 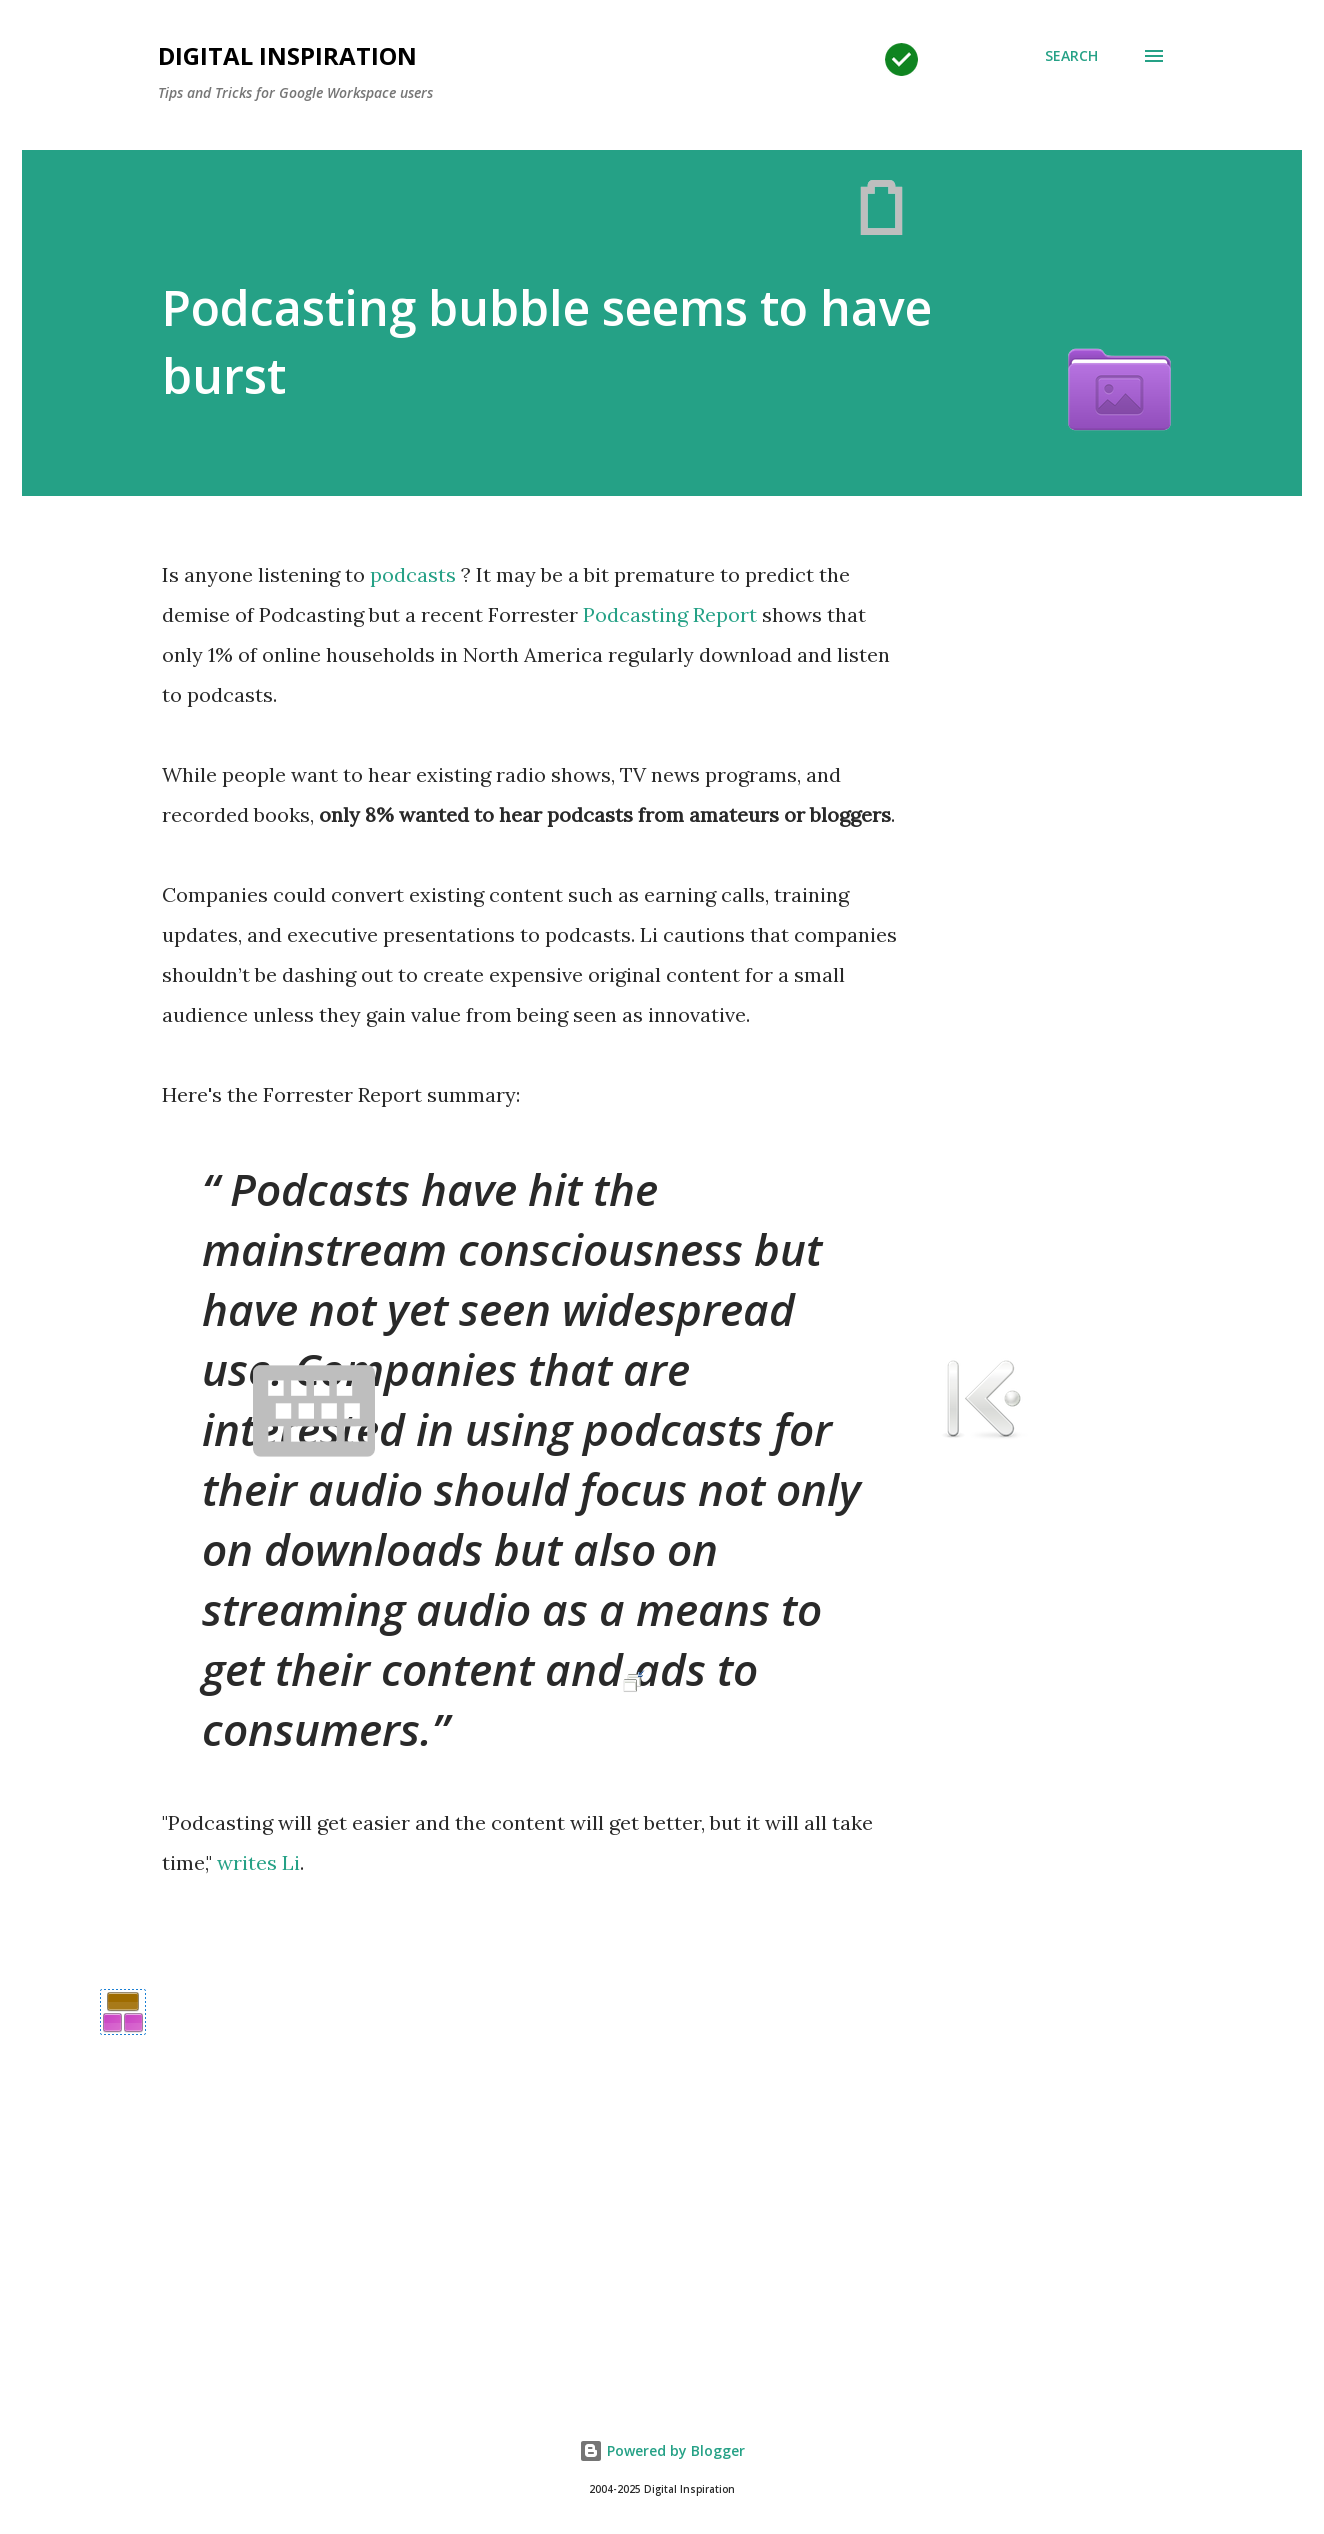 What do you see at coordinates (634, 1681) in the screenshot?
I see `restore window to previous size` at bounding box center [634, 1681].